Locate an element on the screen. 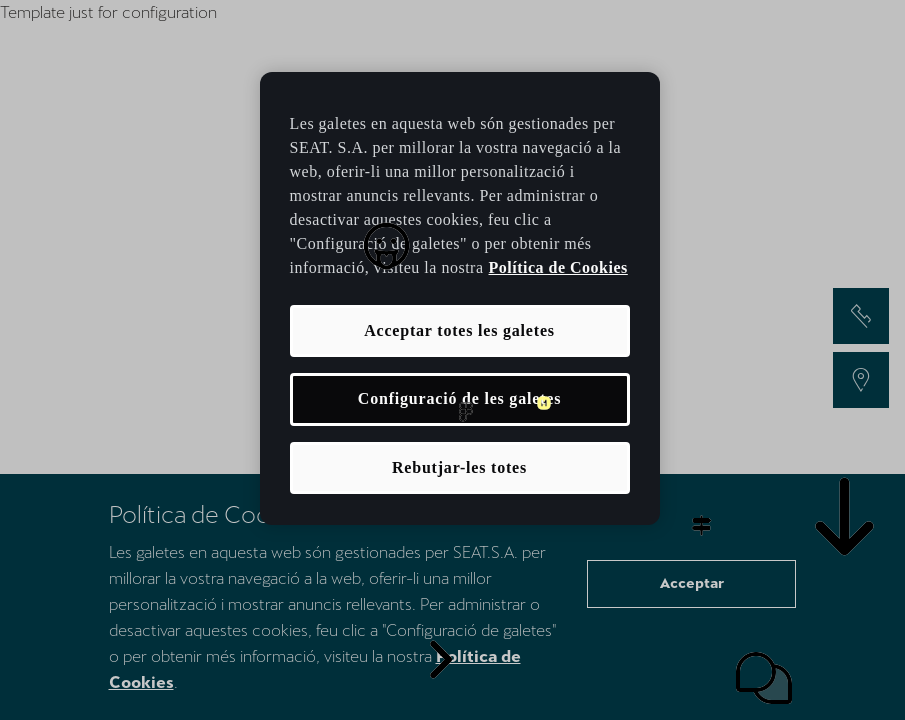 This screenshot has height=720, width=905. access menu or main navigation is located at coordinates (544, 403).